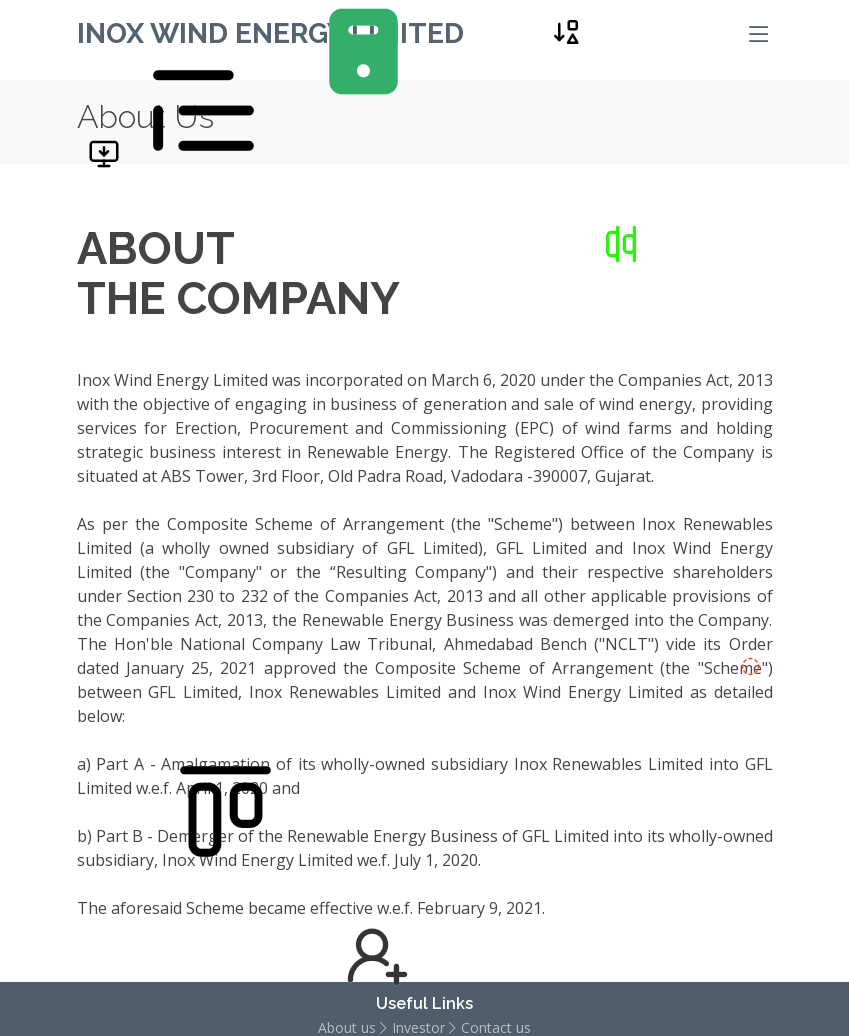  What do you see at coordinates (203, 110) in the screenshot?
I see `insert a block quote` at bounding box center [203, 110].